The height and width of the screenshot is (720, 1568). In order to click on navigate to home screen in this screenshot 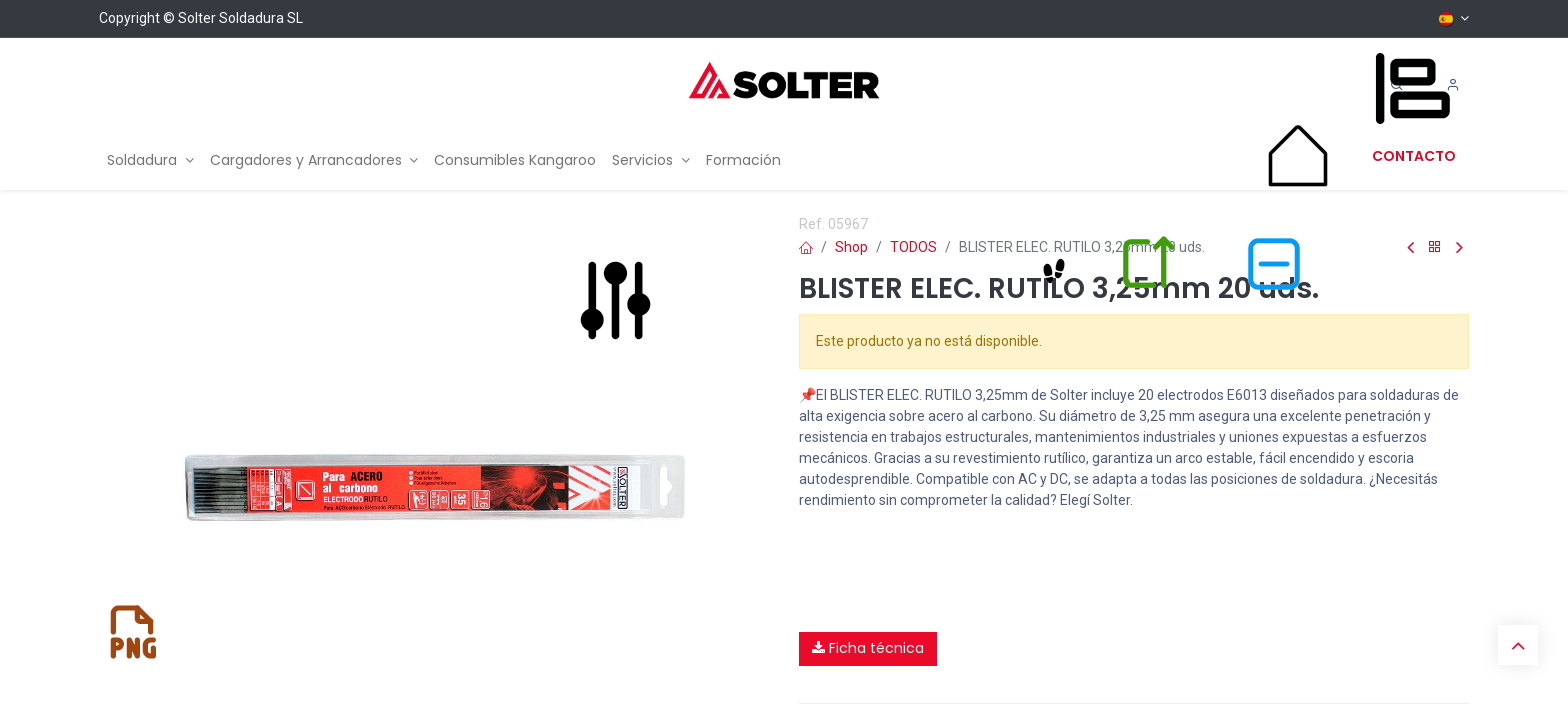, I will do `click(1298, 157)`.